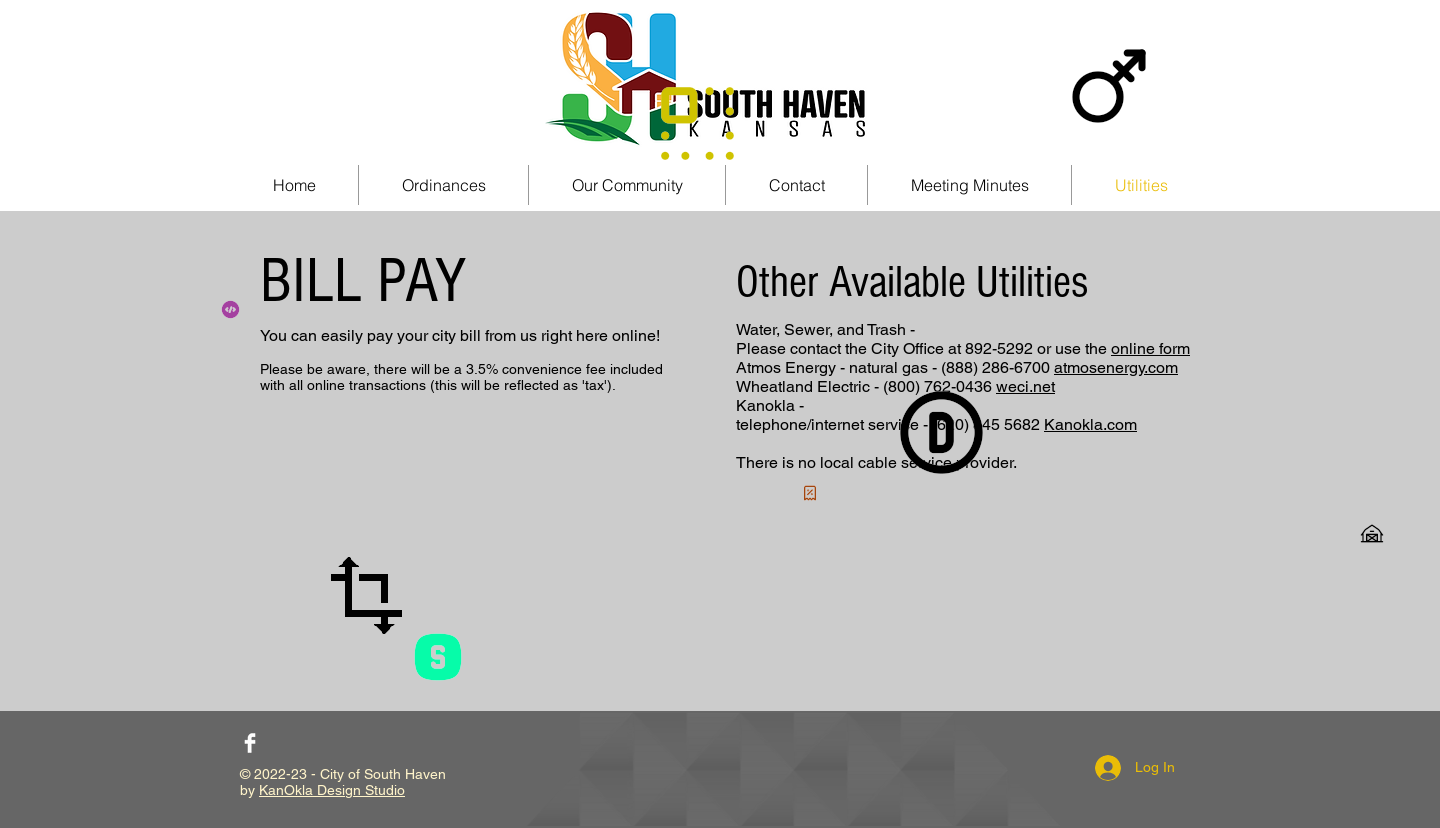 The width and height of the screenshot is (1440, 828). Describe the element at coordinates (810, 493) in the screenshot. I see `view tax receipt or invoice` at that location.